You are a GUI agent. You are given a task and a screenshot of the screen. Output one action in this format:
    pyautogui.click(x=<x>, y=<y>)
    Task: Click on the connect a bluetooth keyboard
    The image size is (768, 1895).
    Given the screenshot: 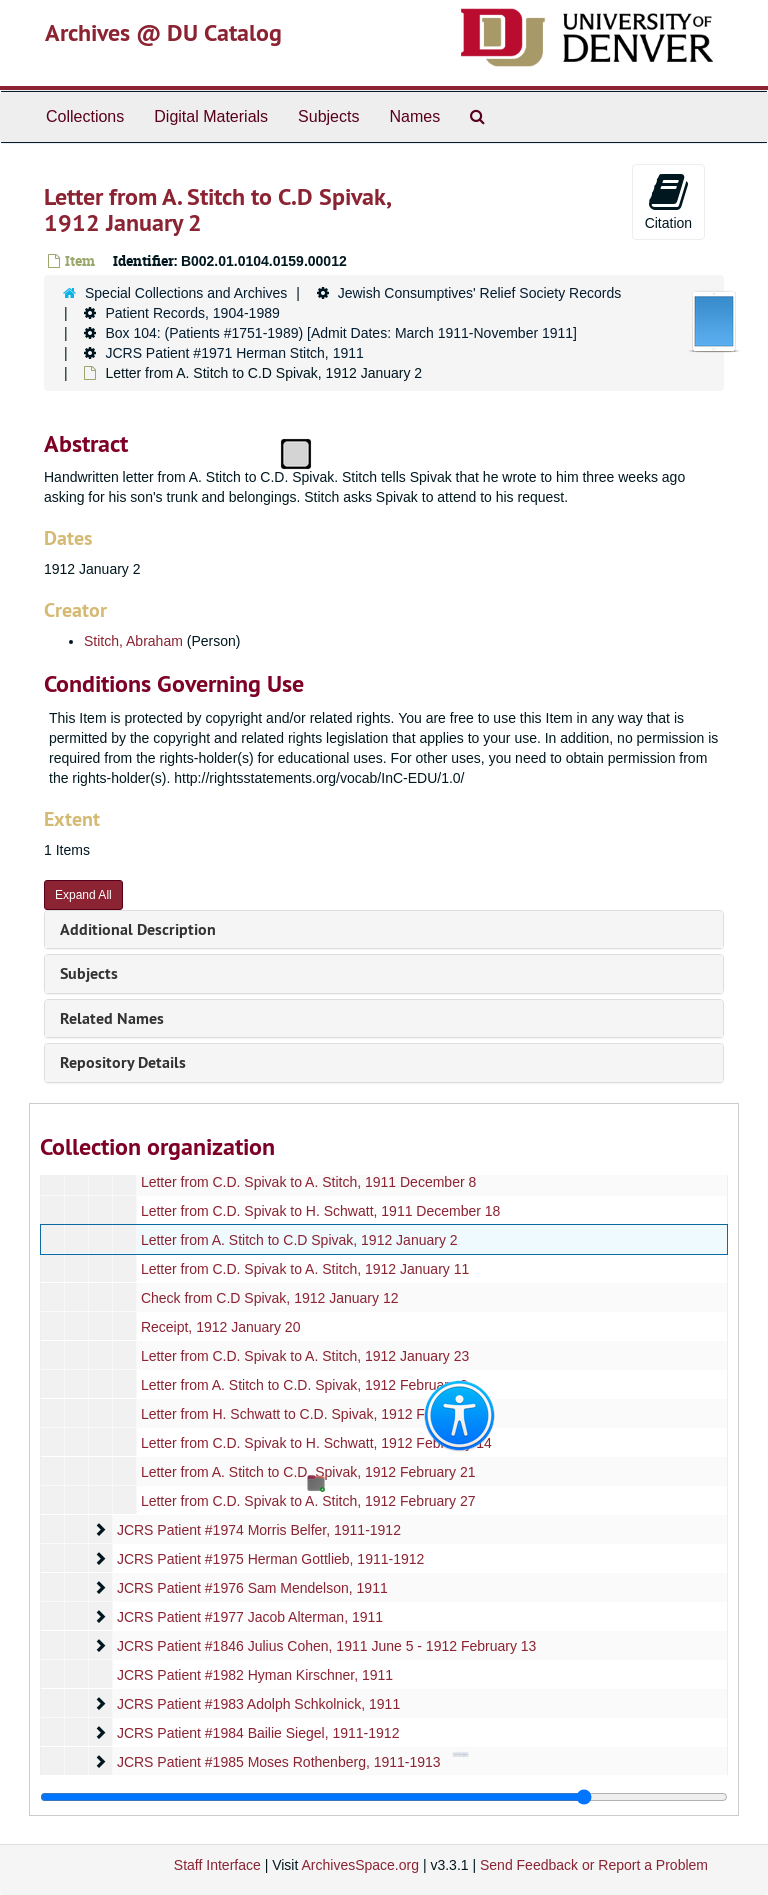 What is the action you would take?
    pyautogui.click(x=460, y=1754)
    